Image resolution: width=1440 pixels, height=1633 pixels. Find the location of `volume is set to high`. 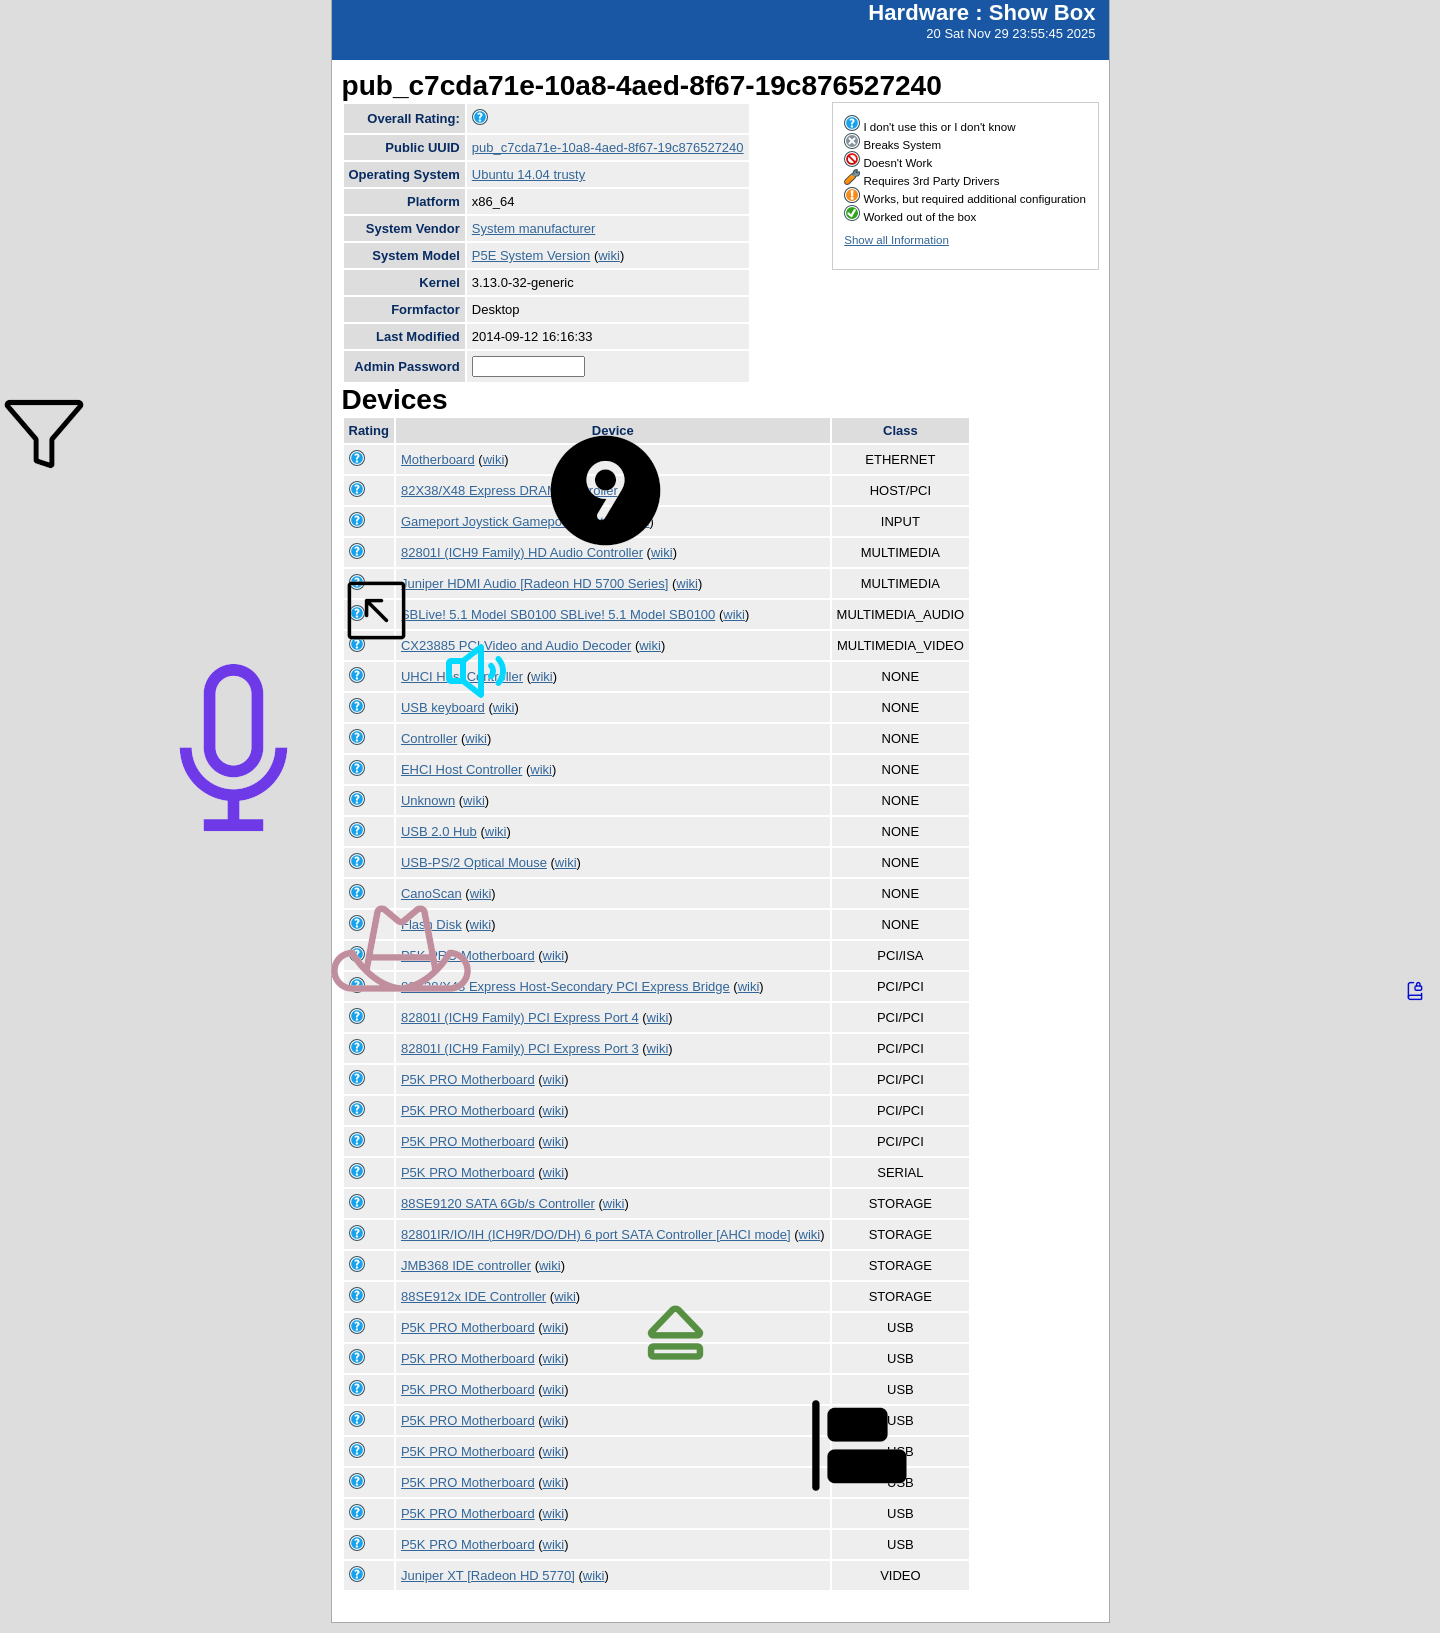

volume is set to high is located at coordinates (475, 671).